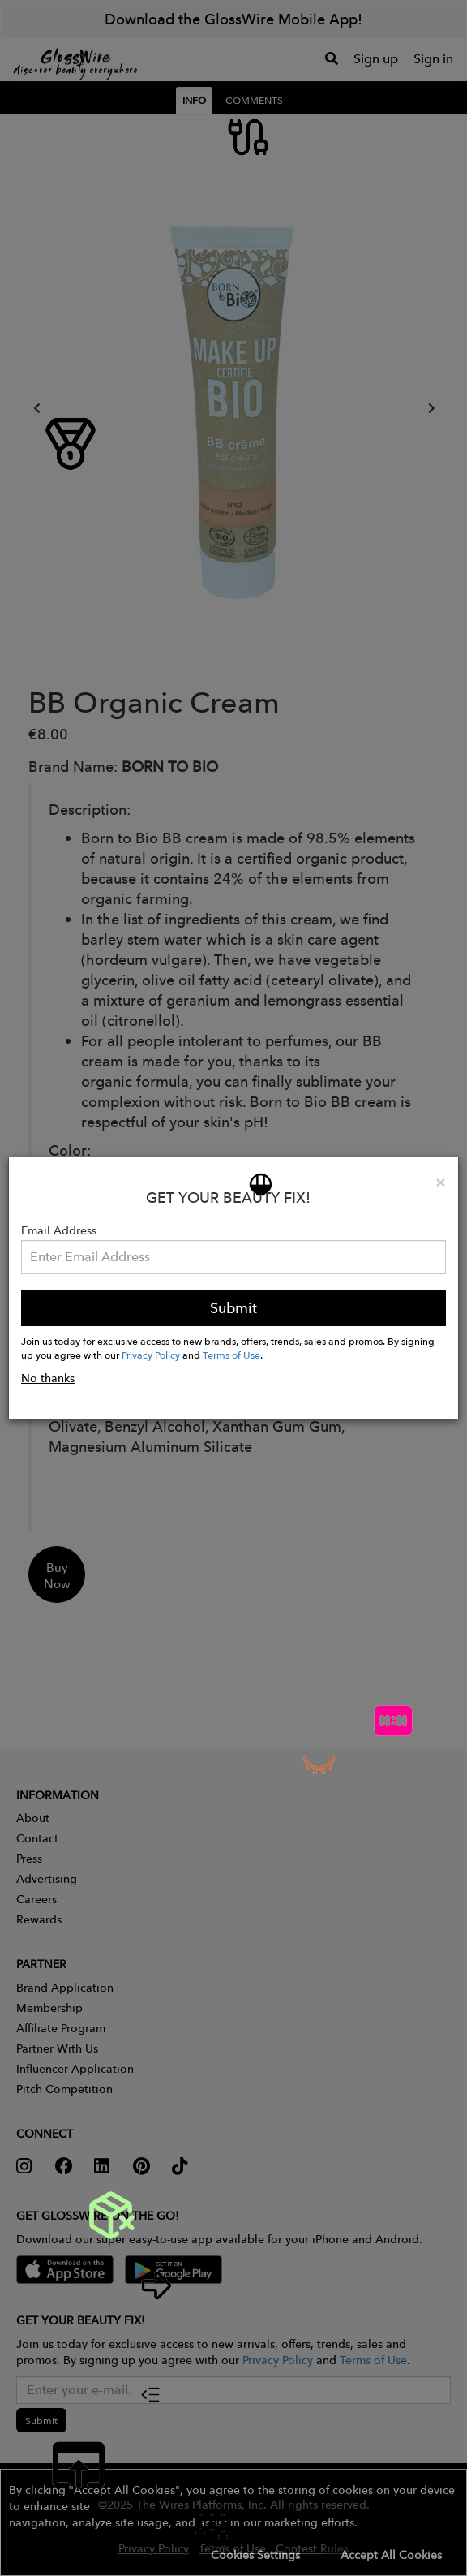 This screenshot has width=467, height=2576. Describe the element at coordinates (79, 2465) in the screenshot. I see `open link in browser` at that location.